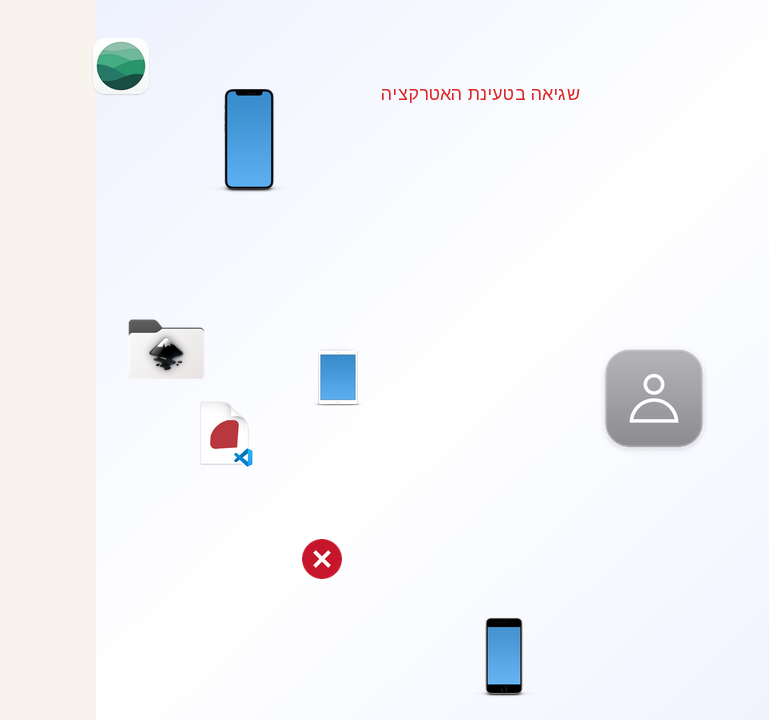 The height and width of the screenshot is (720, 769). I want to click on open inkscape project files folder, so click(166, 351).